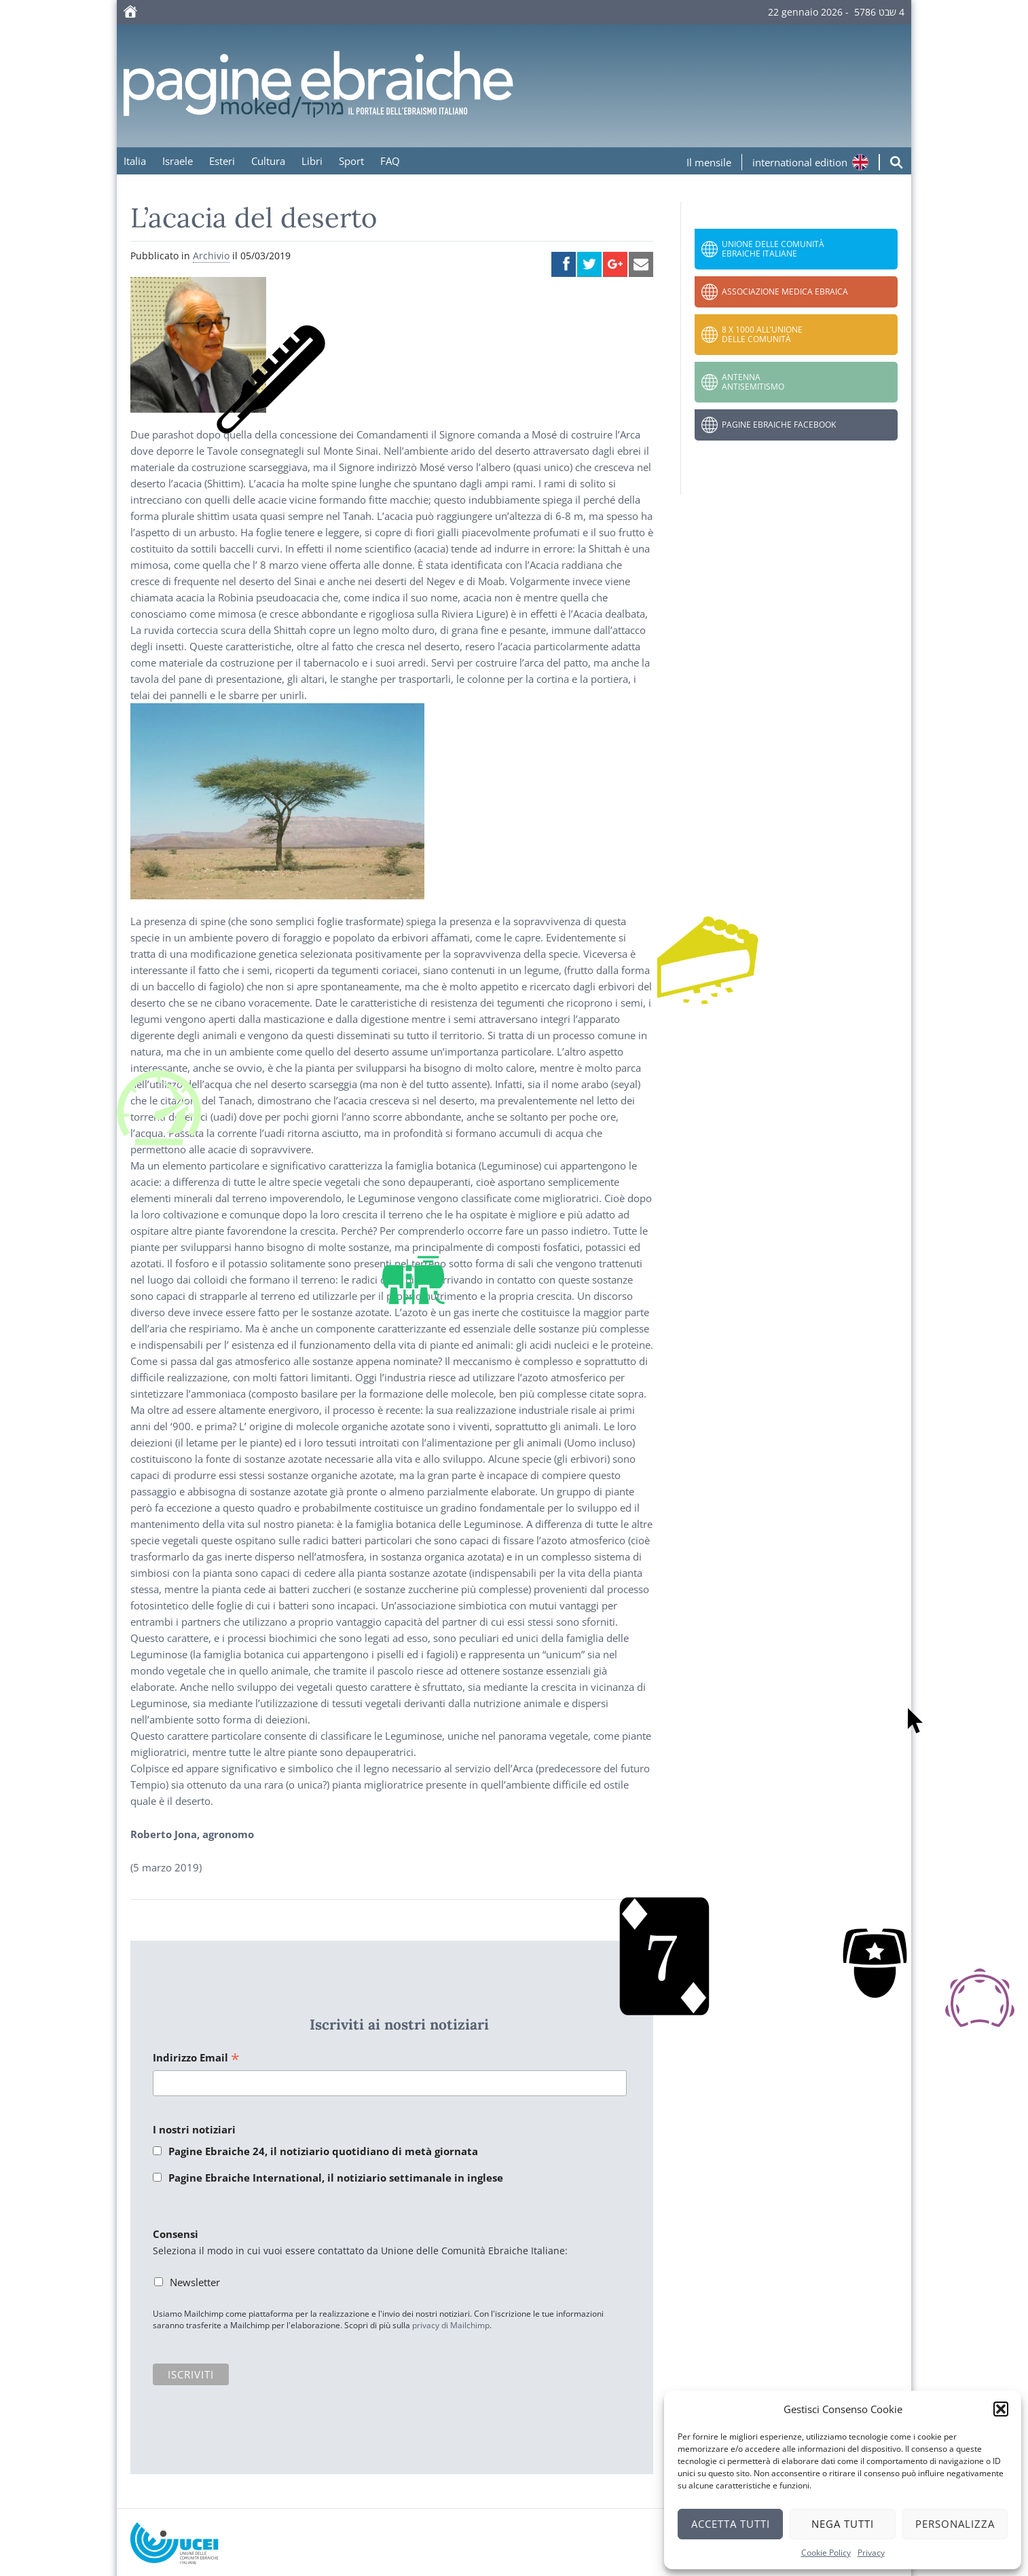 The height and width of the screenshot is (2576, 1028). Describe the element at coordinates (271, 379) in the screenshot. I see `check body temperature or health status` at that location.